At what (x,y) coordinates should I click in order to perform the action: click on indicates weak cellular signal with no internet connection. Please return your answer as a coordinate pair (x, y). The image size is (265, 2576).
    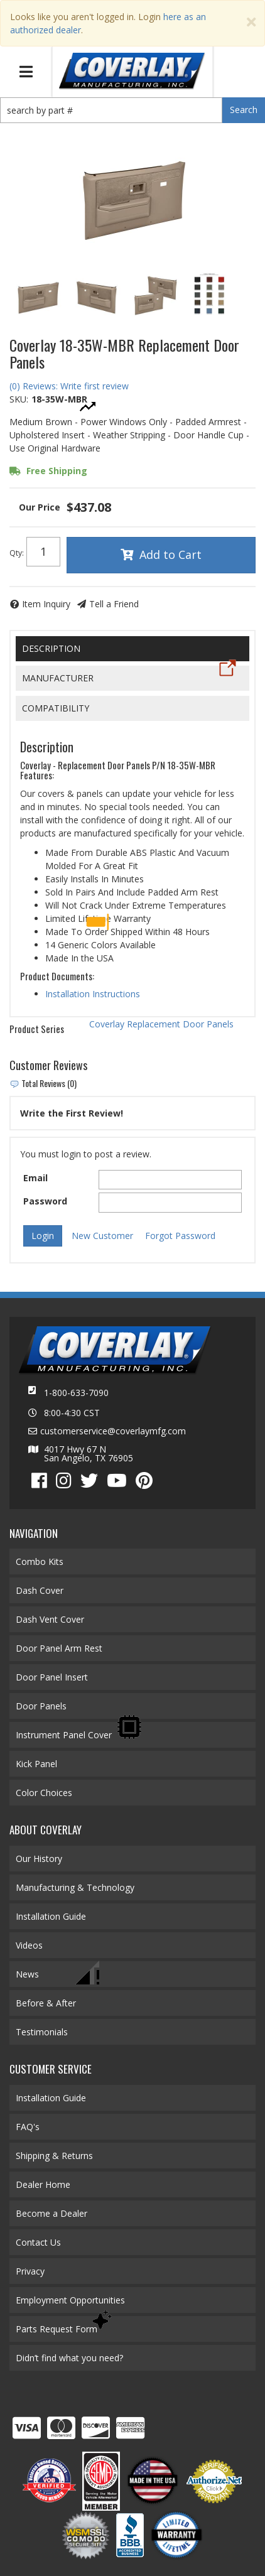
    Looking at the image, I should click on (87, 1973).